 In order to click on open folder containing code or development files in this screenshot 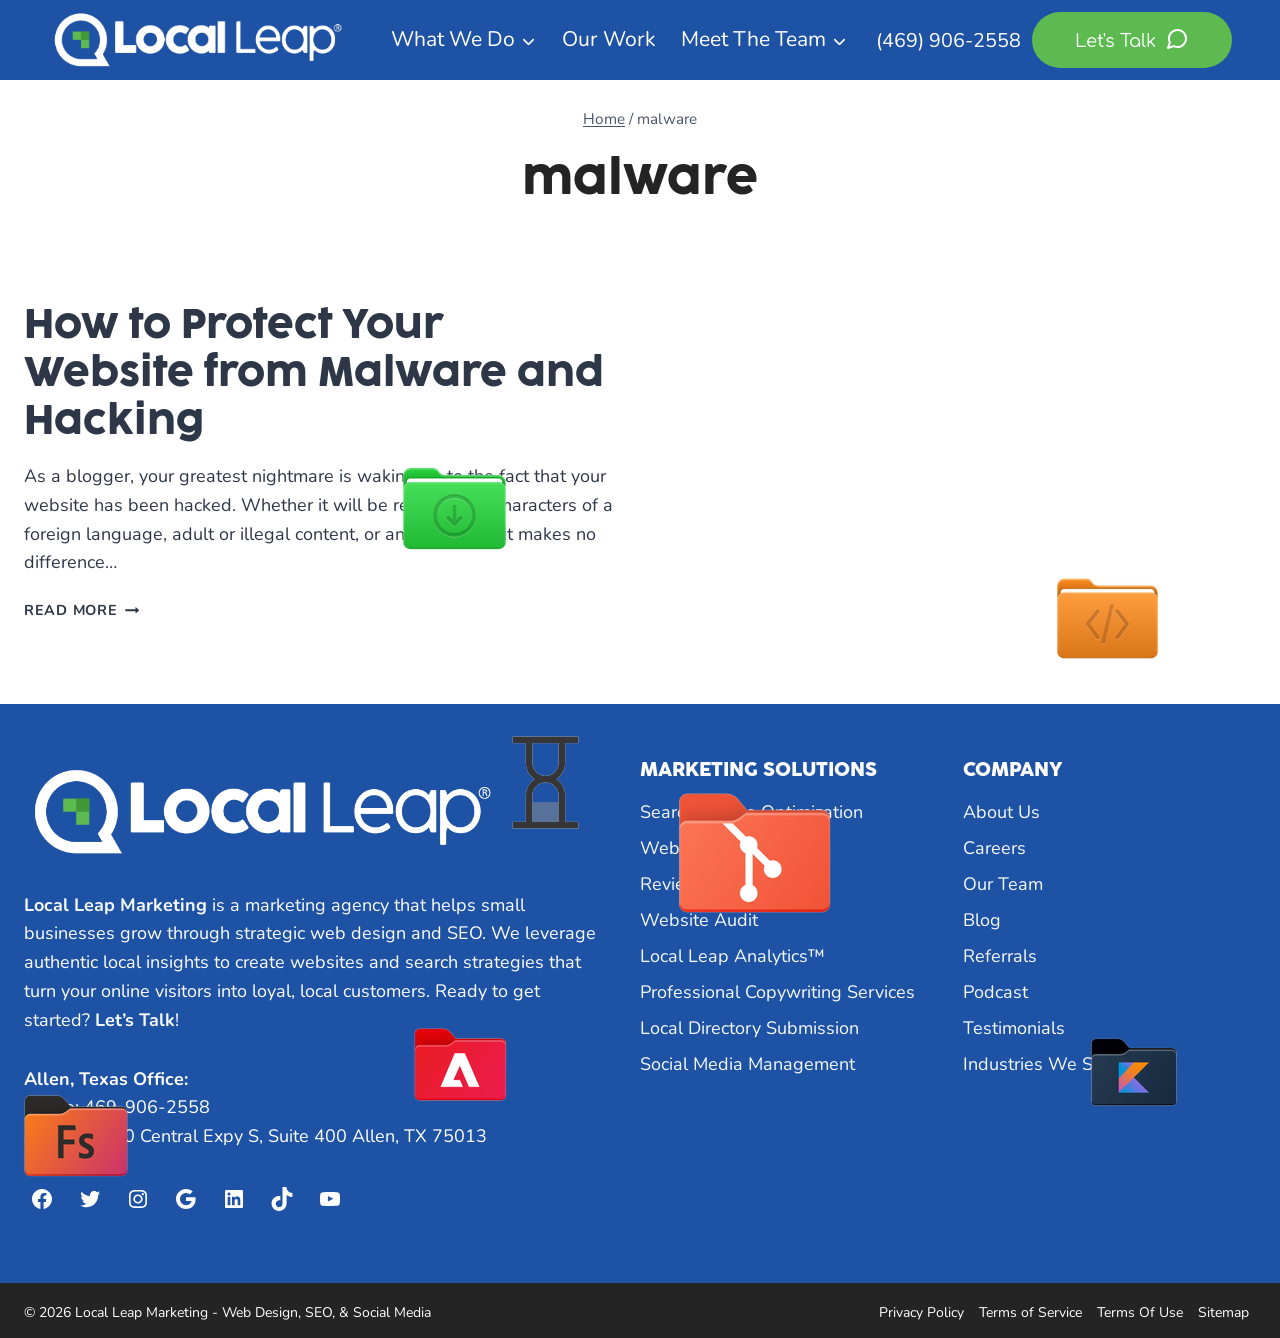, I will do `click(1107, 618)`.